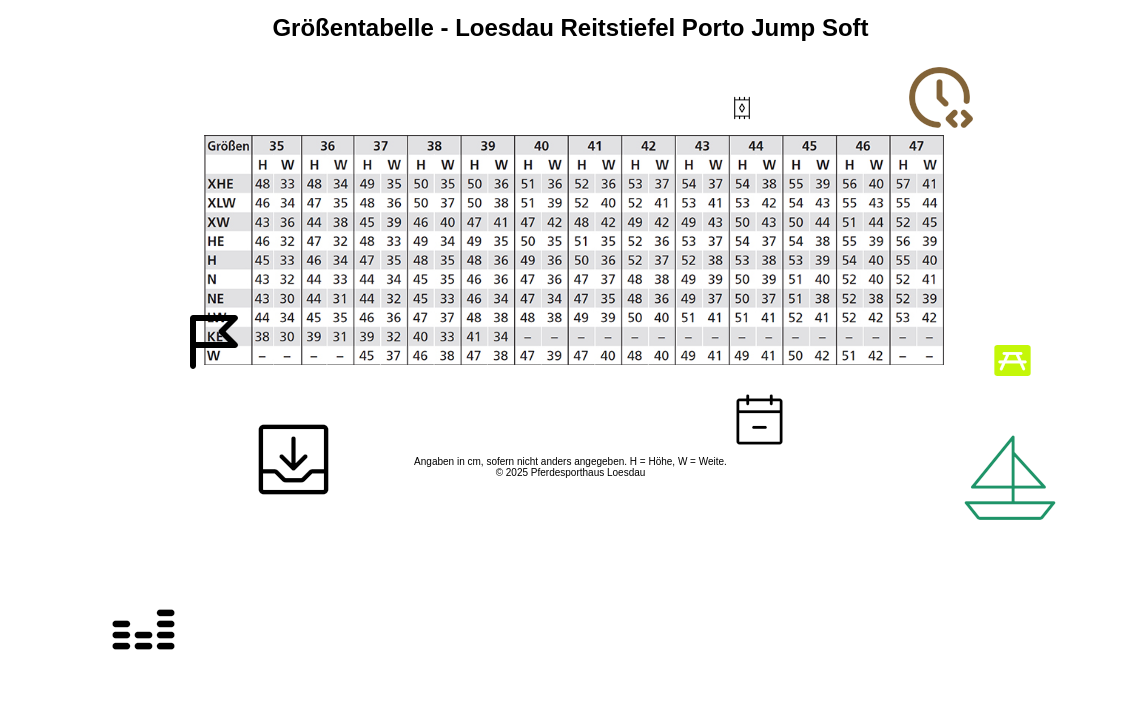 The height and width of the screenshot is (720, 1141). I want to click on view or edit scheduled code execution, so click(939, 97).